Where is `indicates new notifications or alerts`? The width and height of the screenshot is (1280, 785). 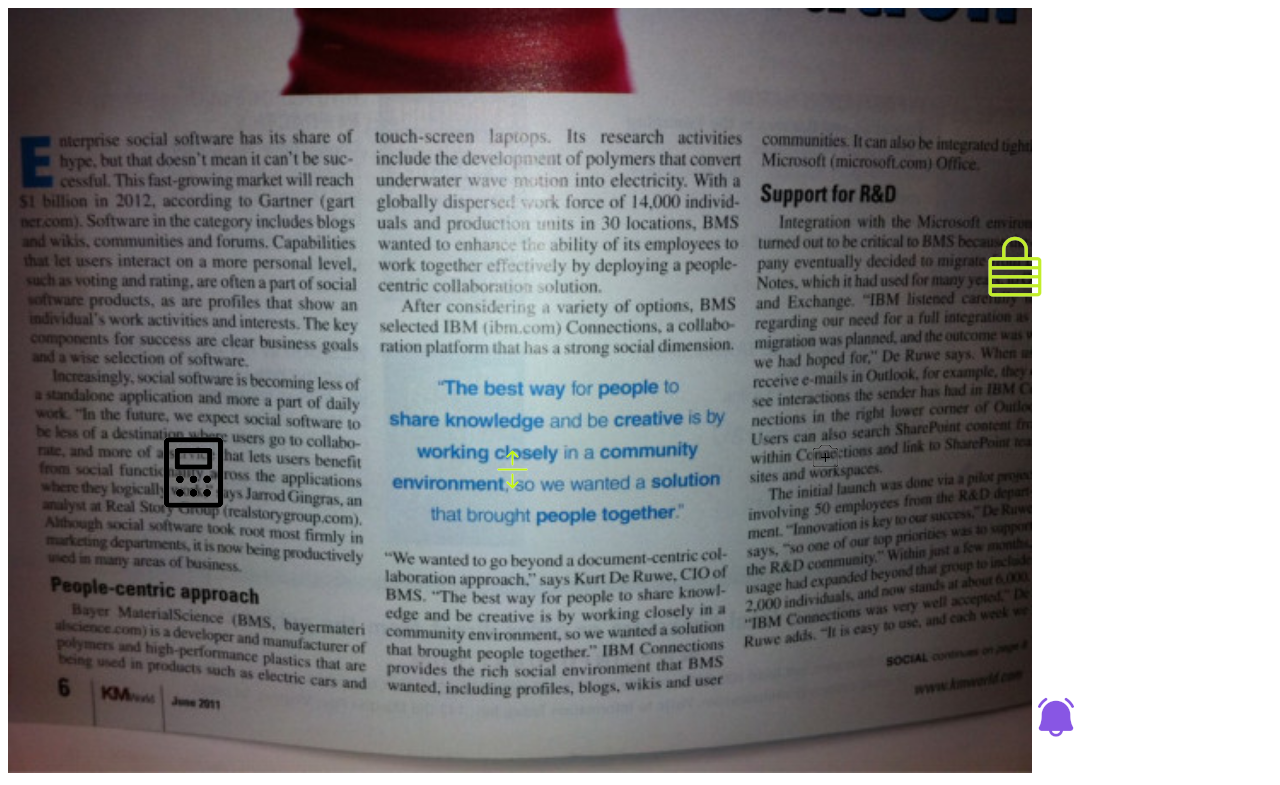 indicates new notifications or alerts is located at coordinates (1056, 718).